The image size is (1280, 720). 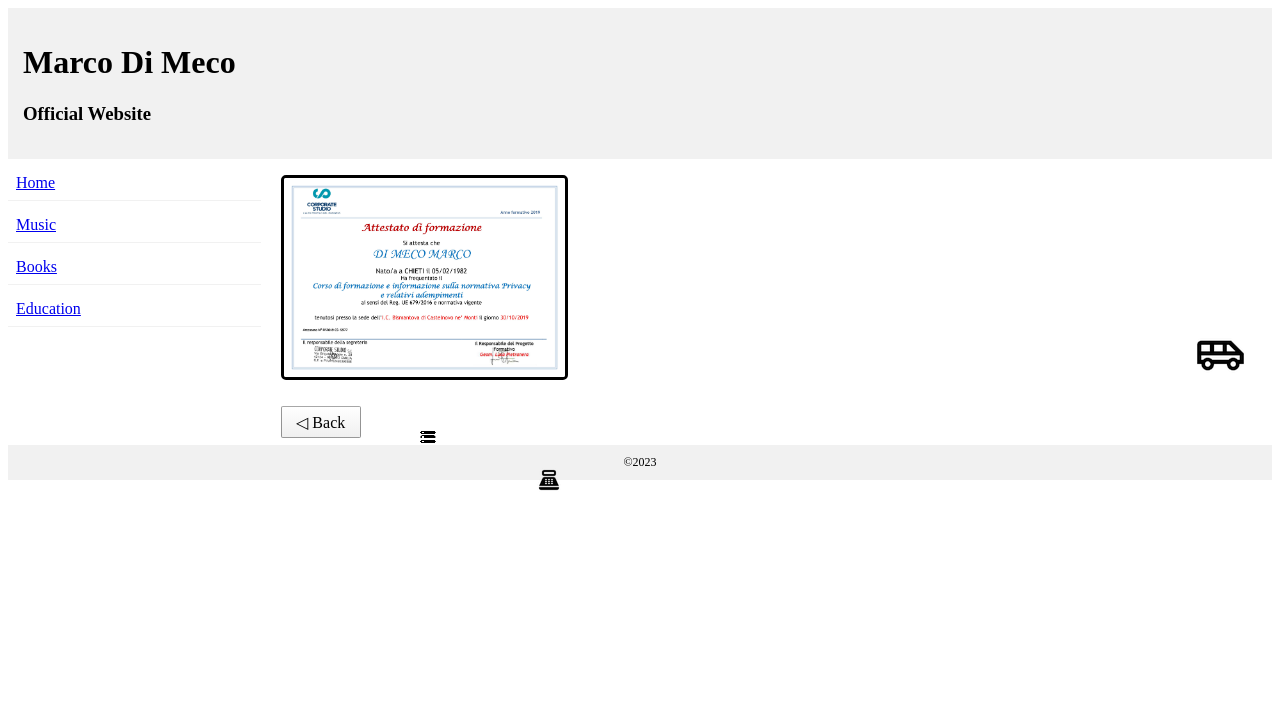 I want to click on view device storage settings, so click(x=428, y=437).